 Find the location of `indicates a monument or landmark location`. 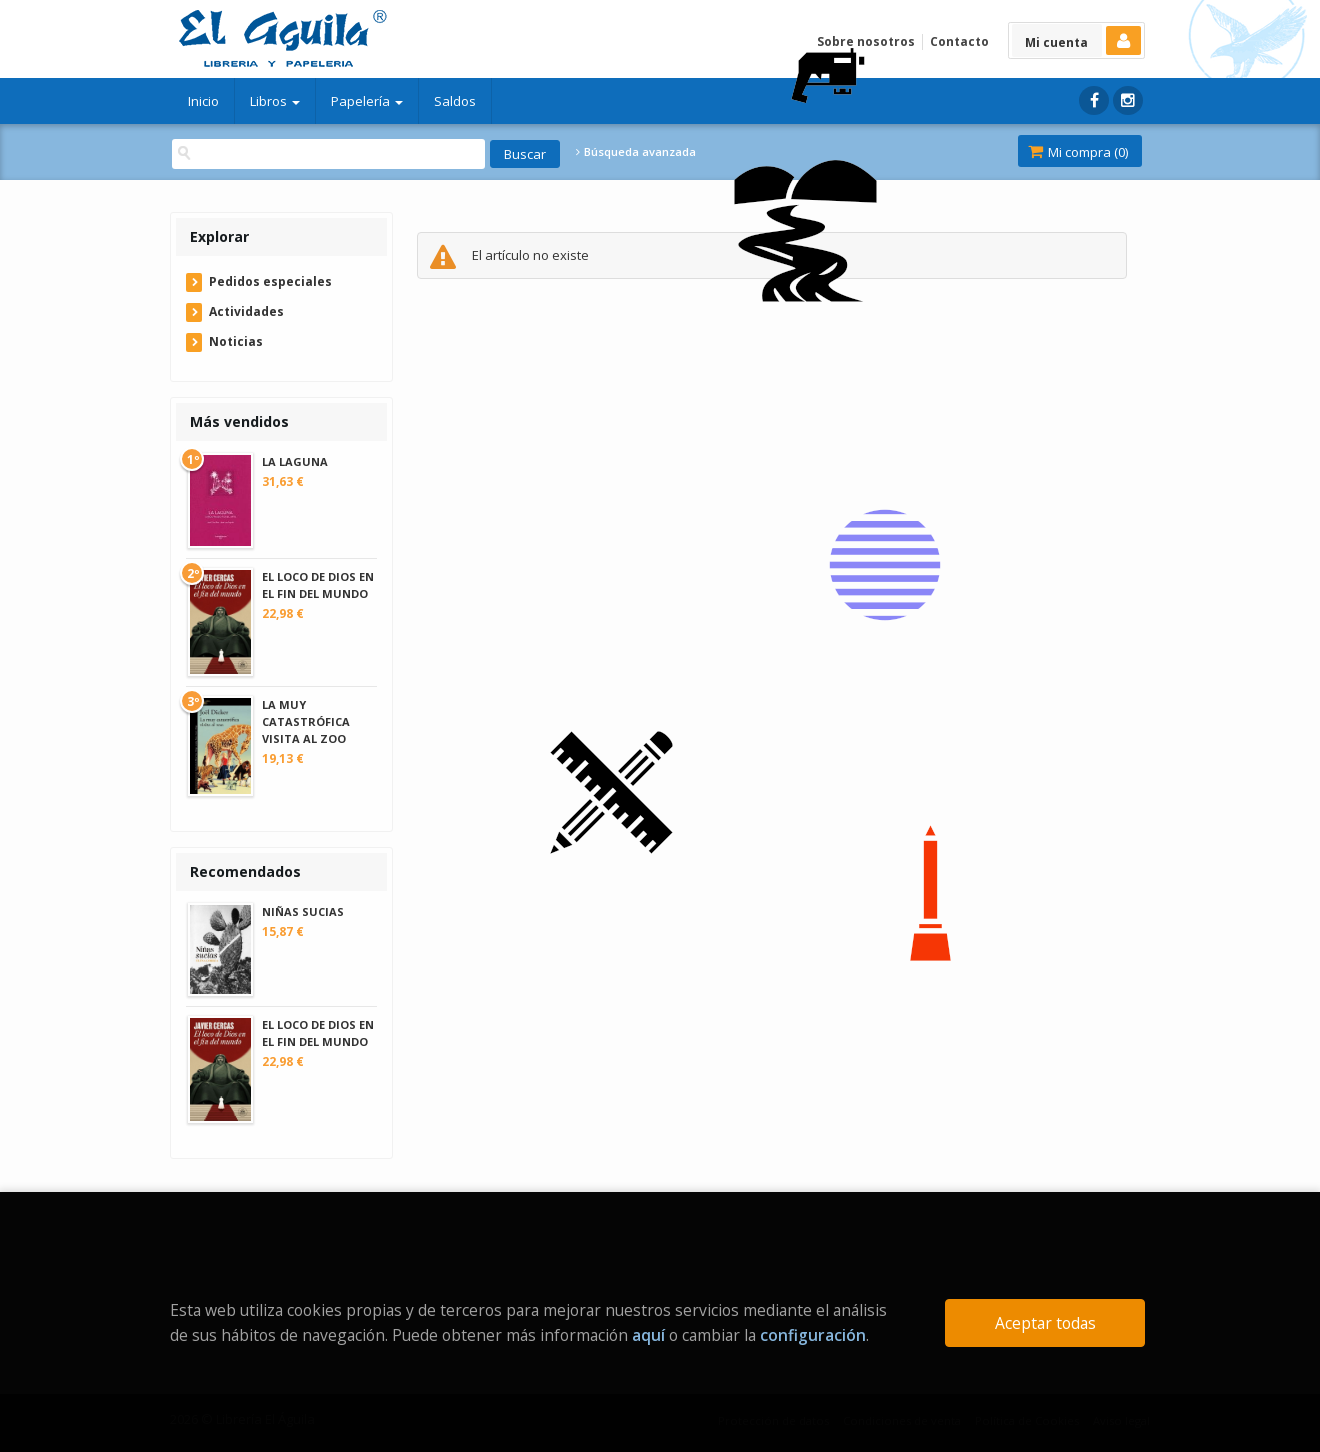

indicates a monument or landmark location is located at coordinates (930, 893).